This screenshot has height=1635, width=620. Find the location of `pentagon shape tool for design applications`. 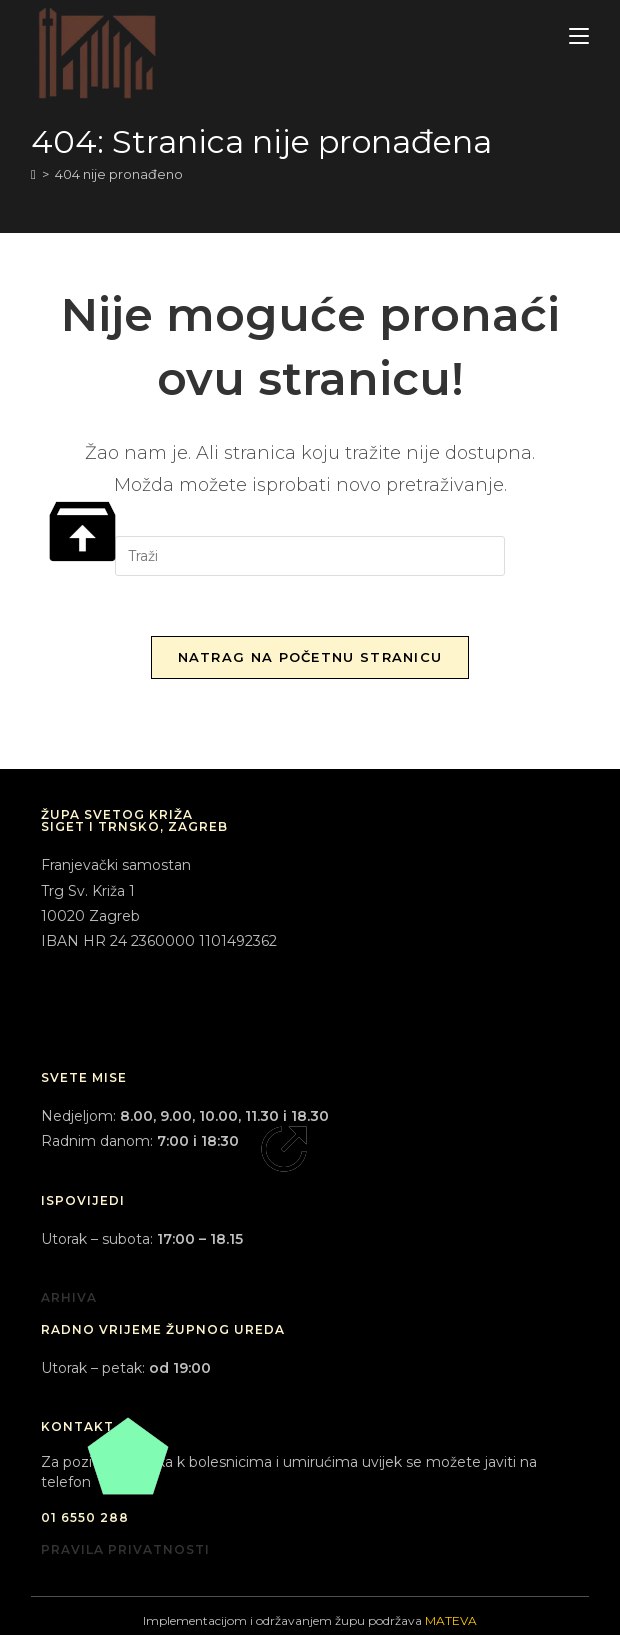

pentagon shape tool for design applications is located at coordinates (128, 1460).